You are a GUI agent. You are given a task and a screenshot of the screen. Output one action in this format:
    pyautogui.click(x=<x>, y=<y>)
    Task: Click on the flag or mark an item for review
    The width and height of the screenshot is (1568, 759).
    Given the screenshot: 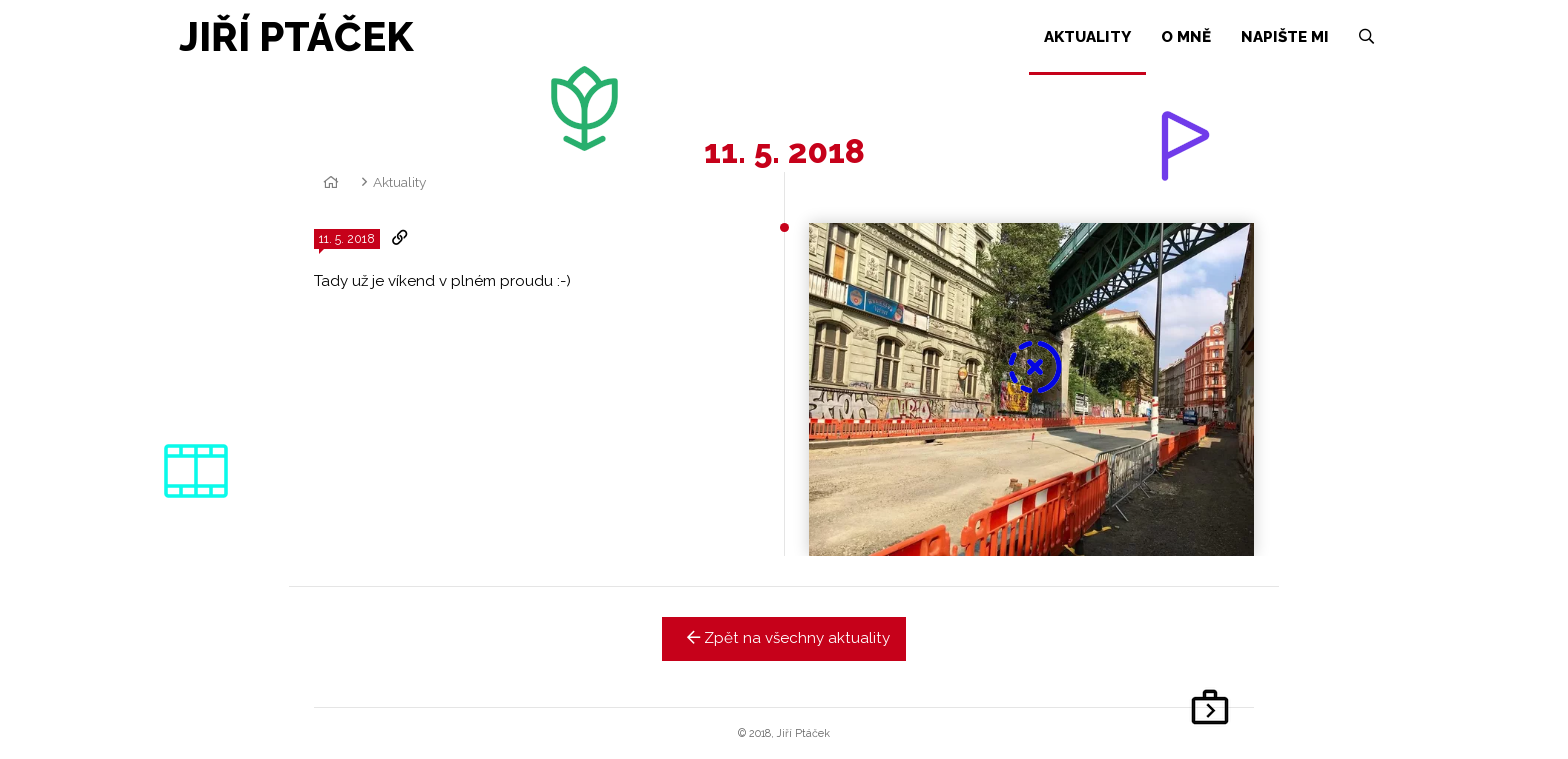 What is the action you would take?
    pyautogui.click(x=1184, y=146)
    